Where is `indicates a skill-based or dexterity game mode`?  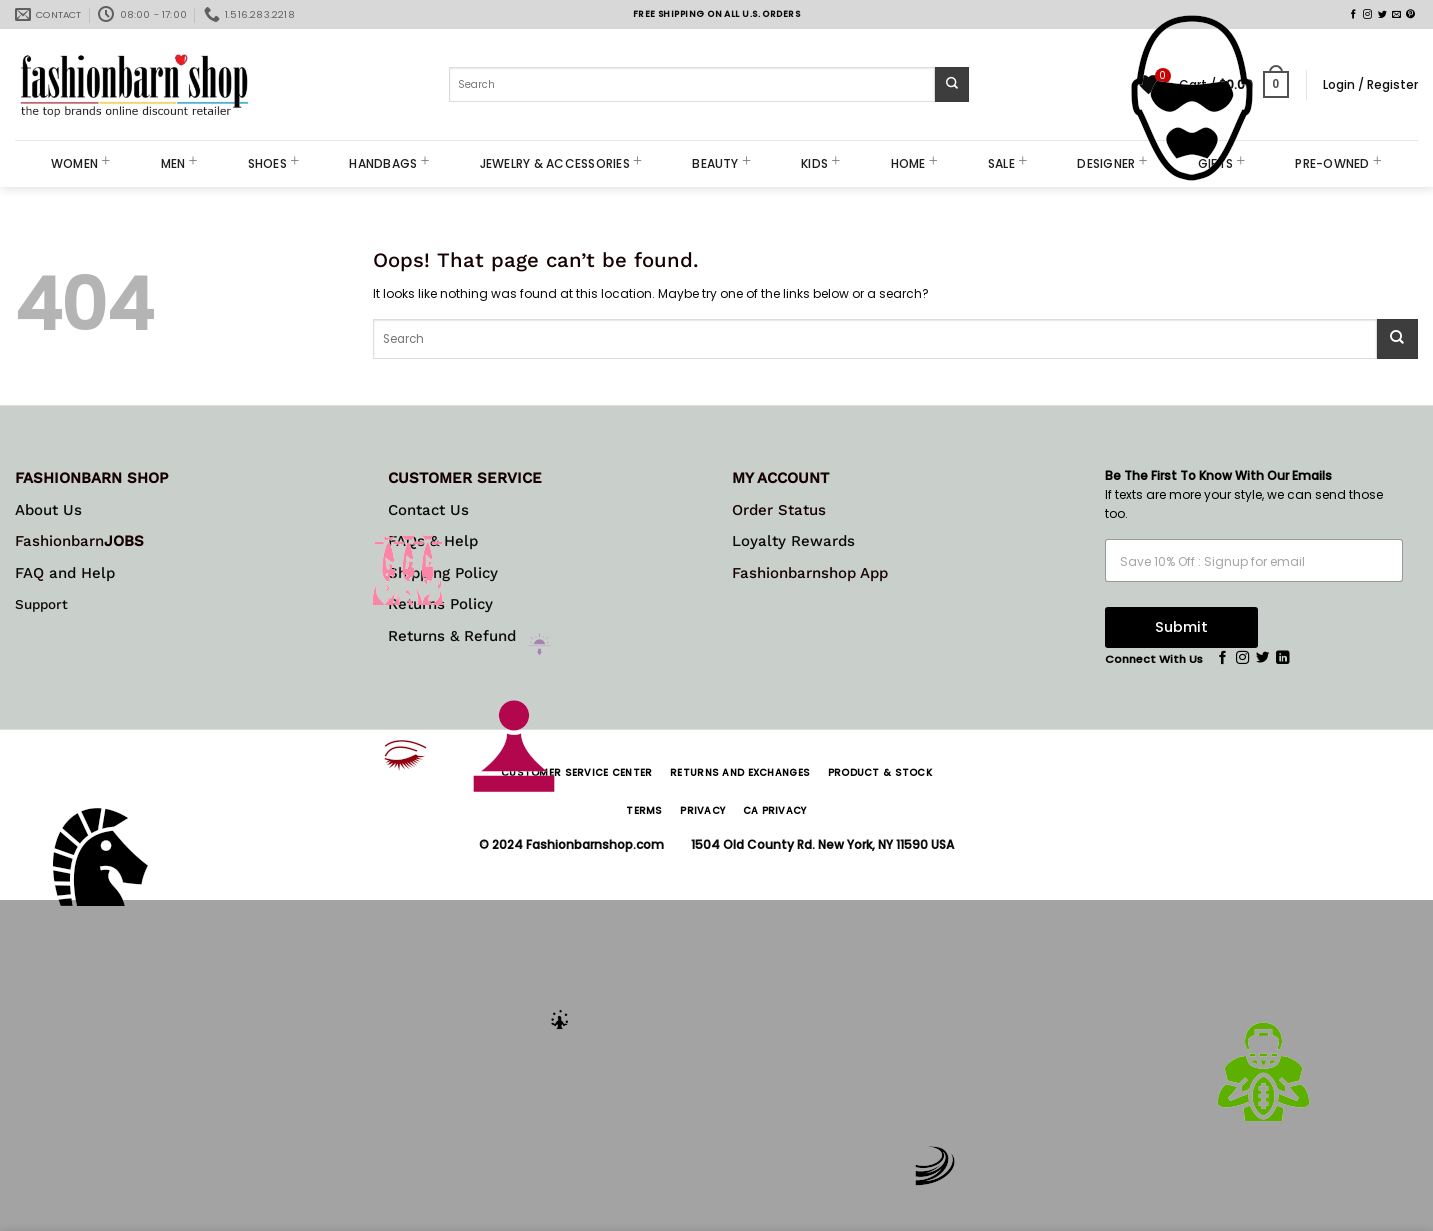
indicates a skill-based or dexterity game mode is located at coordinates (559, 1019).